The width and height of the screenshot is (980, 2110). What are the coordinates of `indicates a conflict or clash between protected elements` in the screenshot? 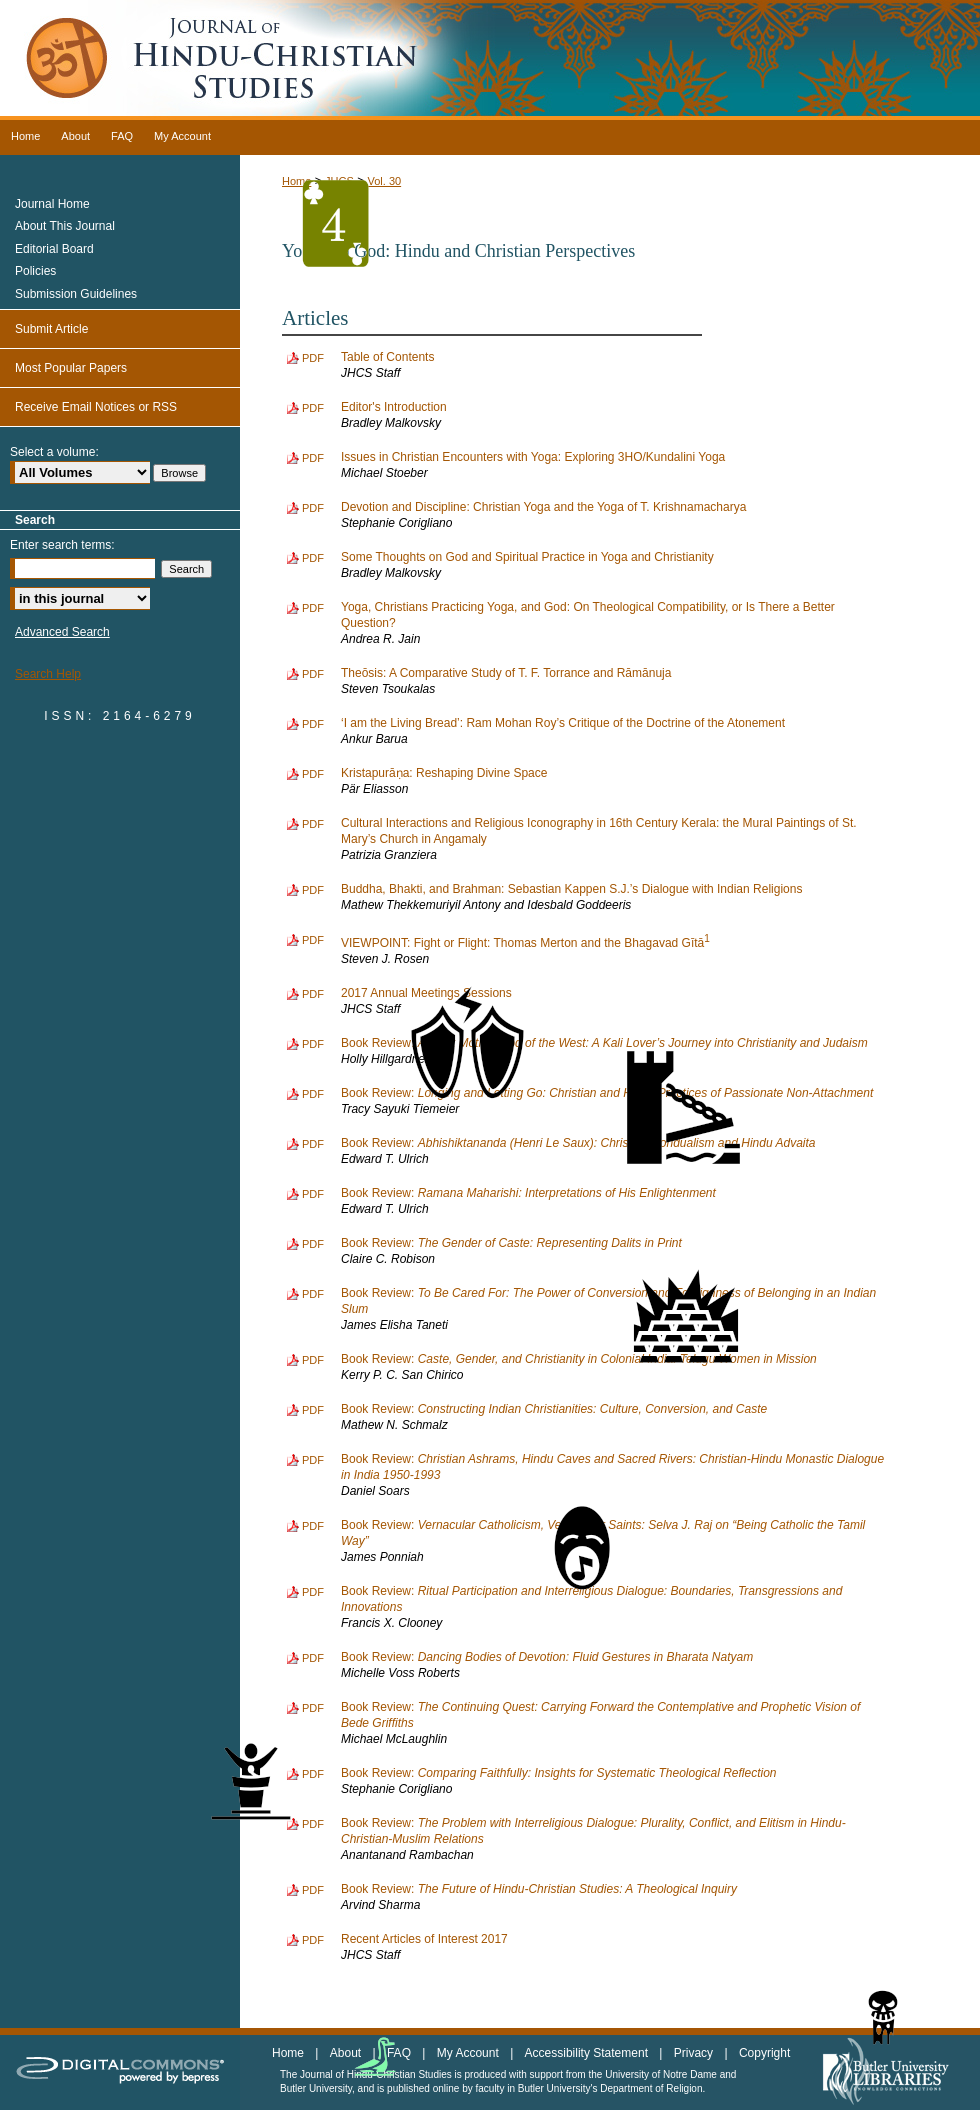 It's located at (467, 1042).